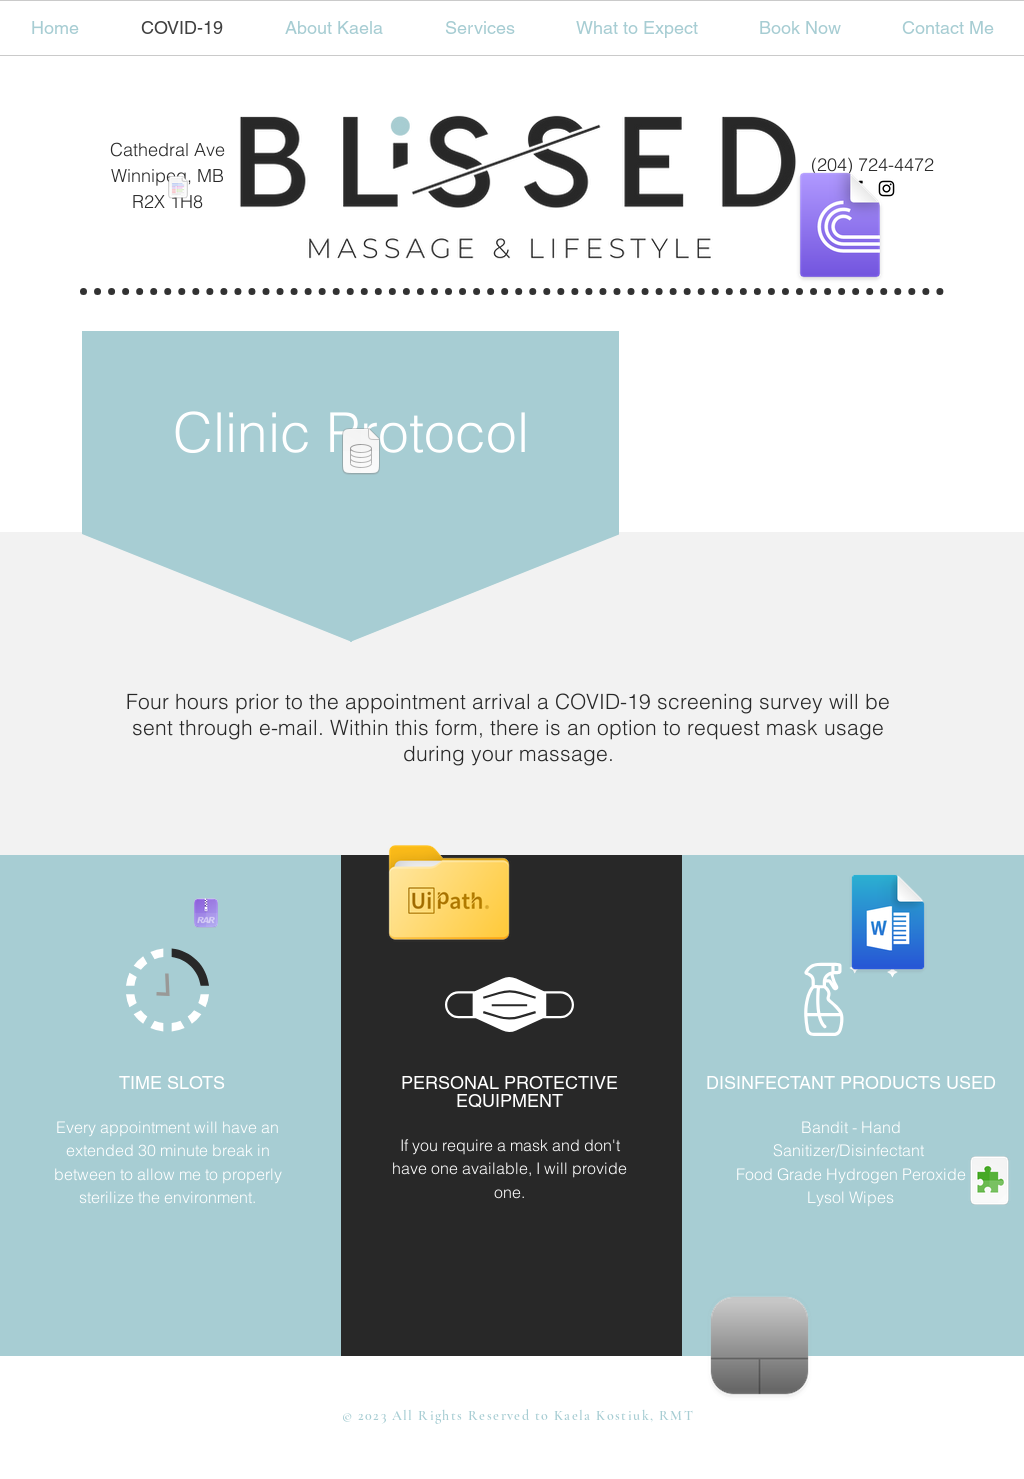 The image size is (1024, 1479). Describe the element at coordinates (888, 922) in the screenshot. I see `microsoft word template file` at that location.